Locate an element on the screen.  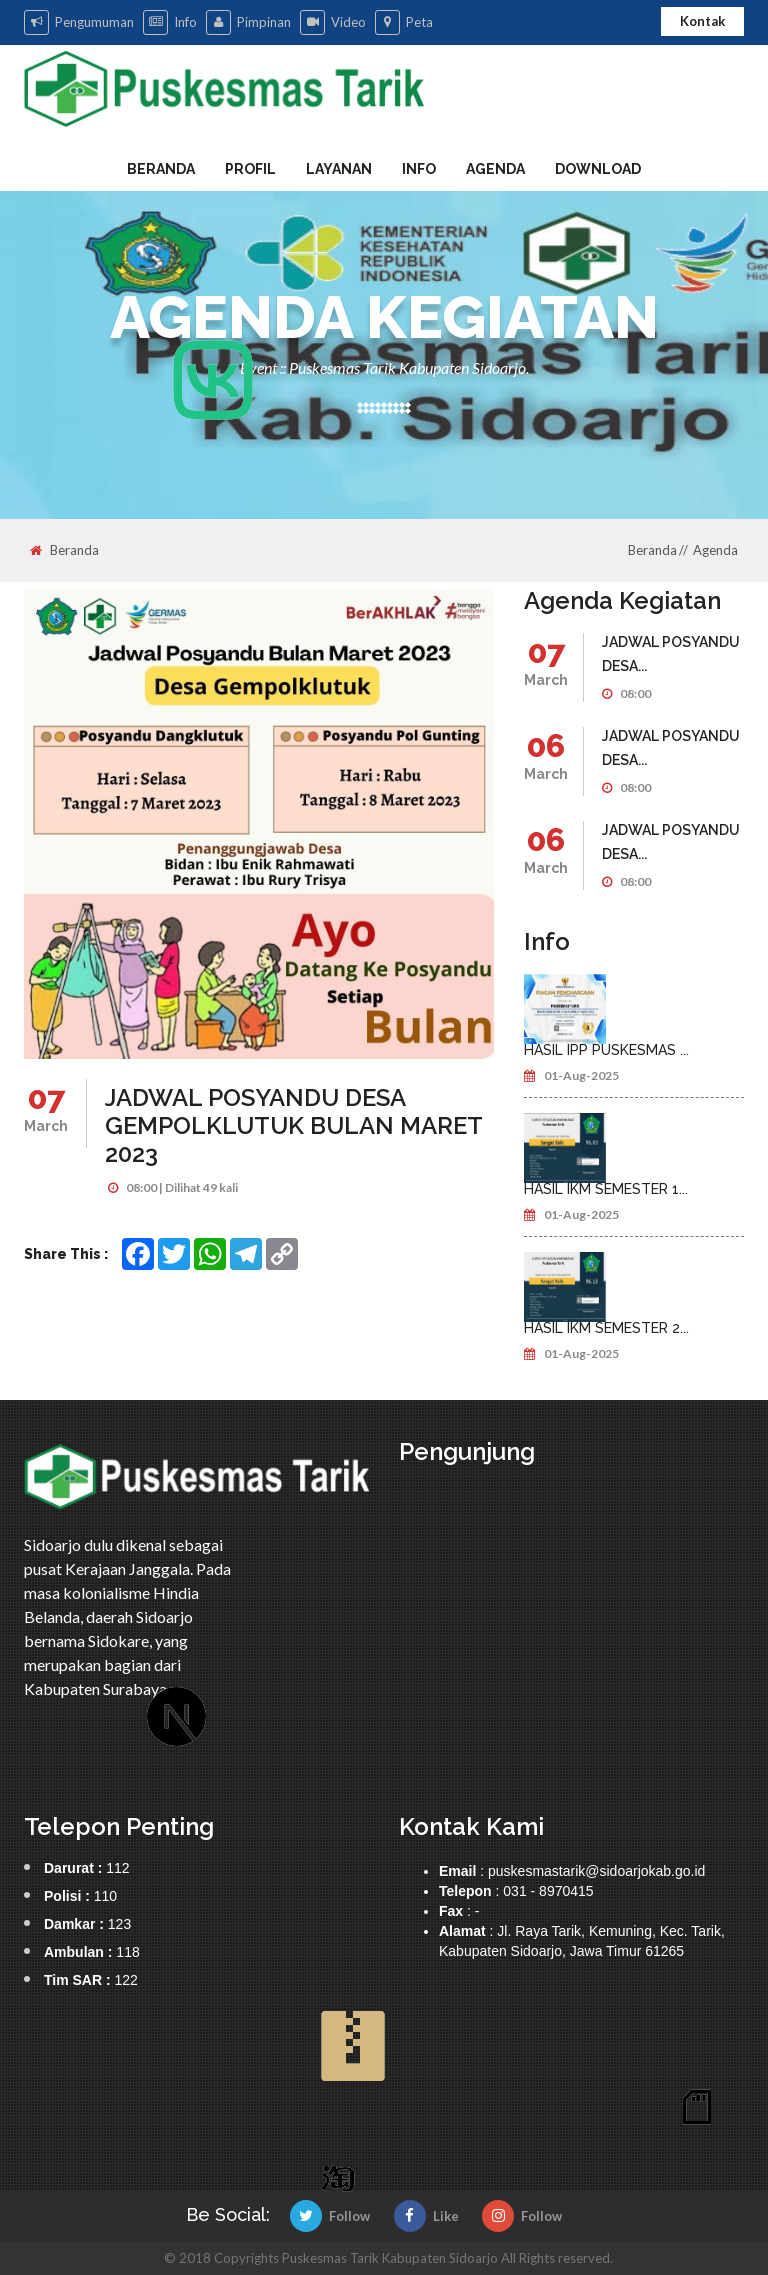
compressed or zipped file is located at coordinates (353, 2046).